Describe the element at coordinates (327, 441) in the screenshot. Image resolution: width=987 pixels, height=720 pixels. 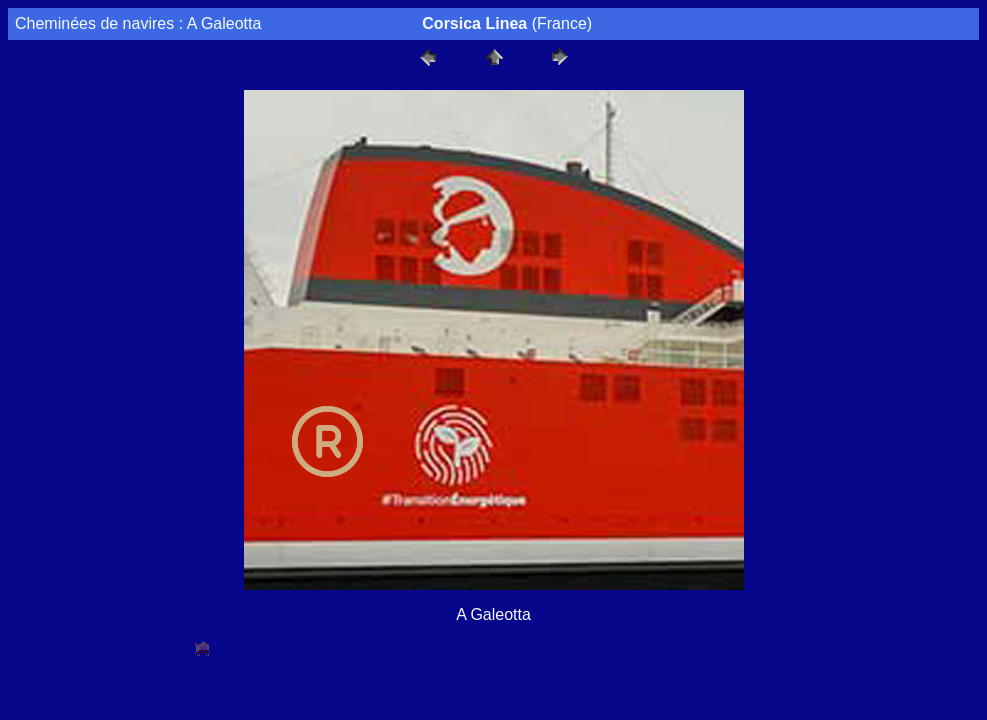
I see `indicates registered trademark status` at that location.